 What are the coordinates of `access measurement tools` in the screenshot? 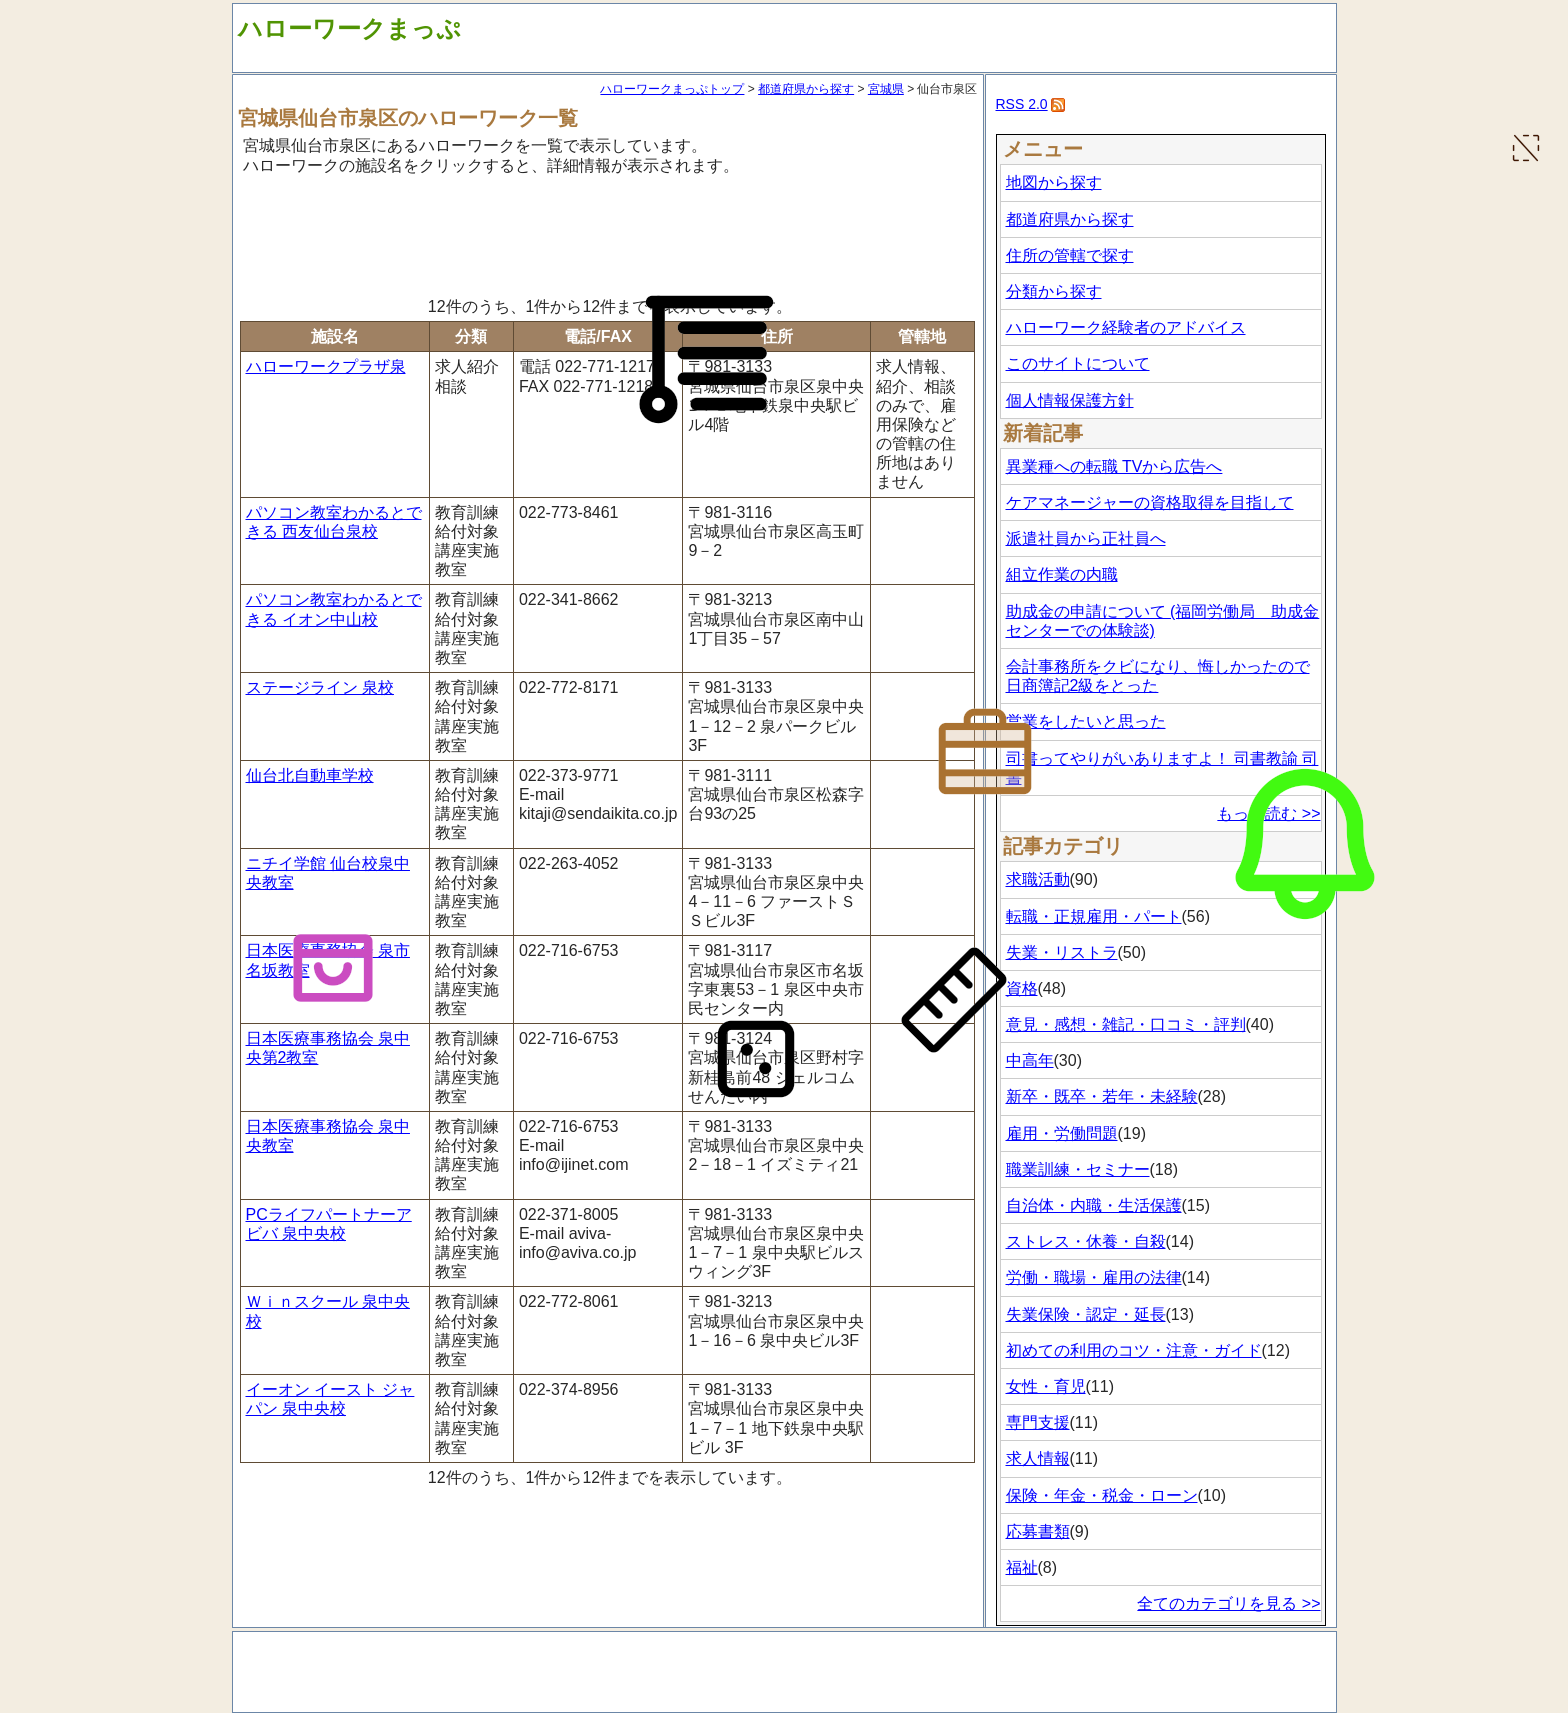 It's located at (954, 1000).